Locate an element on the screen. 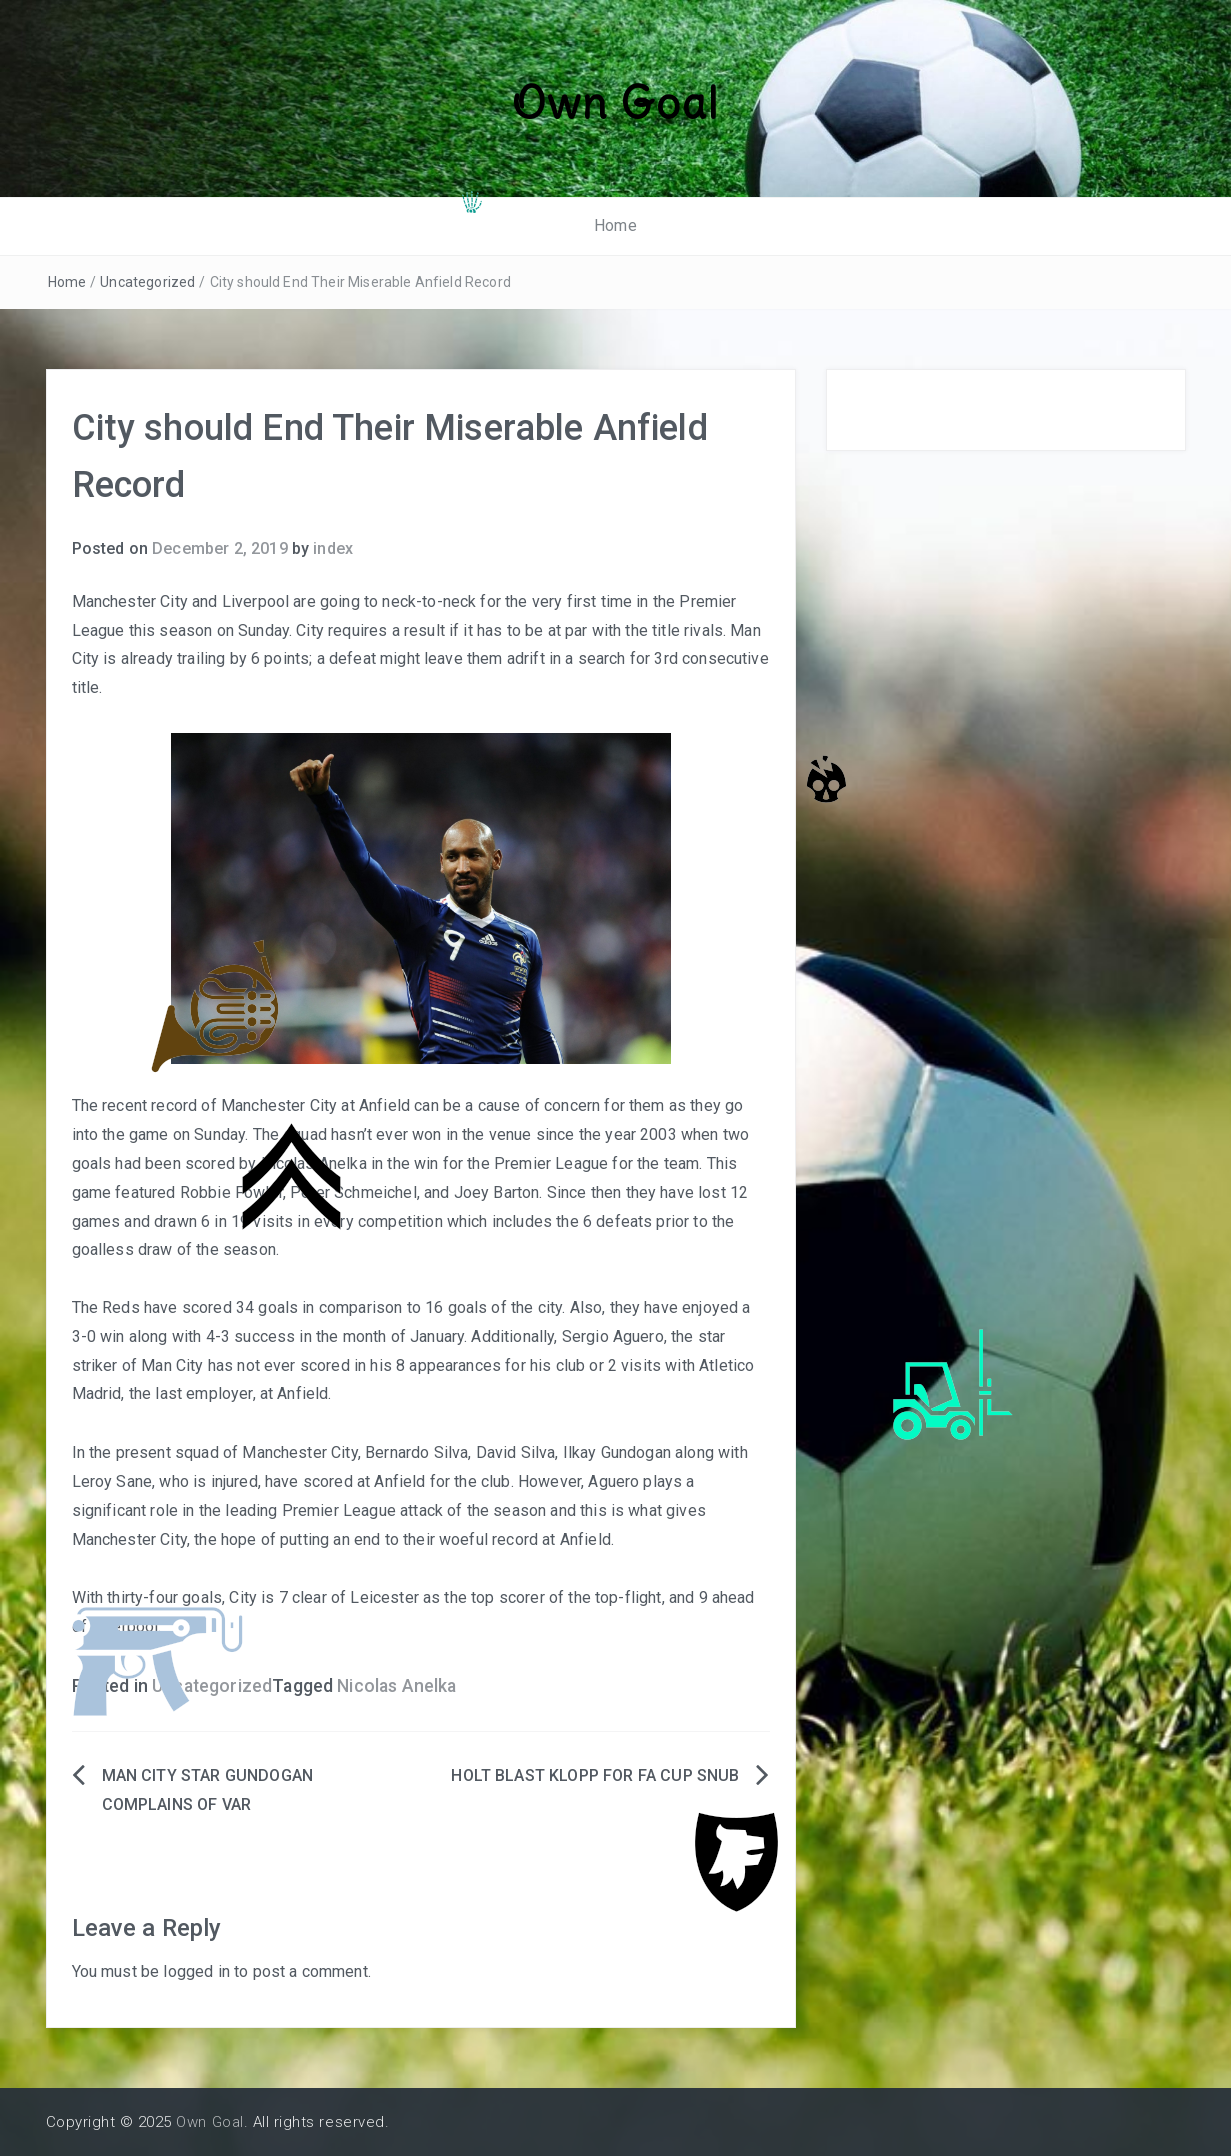 Image resolution: width=1231 pixels, height=2156 pixels. indicates corporal military rank is located at coordinates (291, 1176).